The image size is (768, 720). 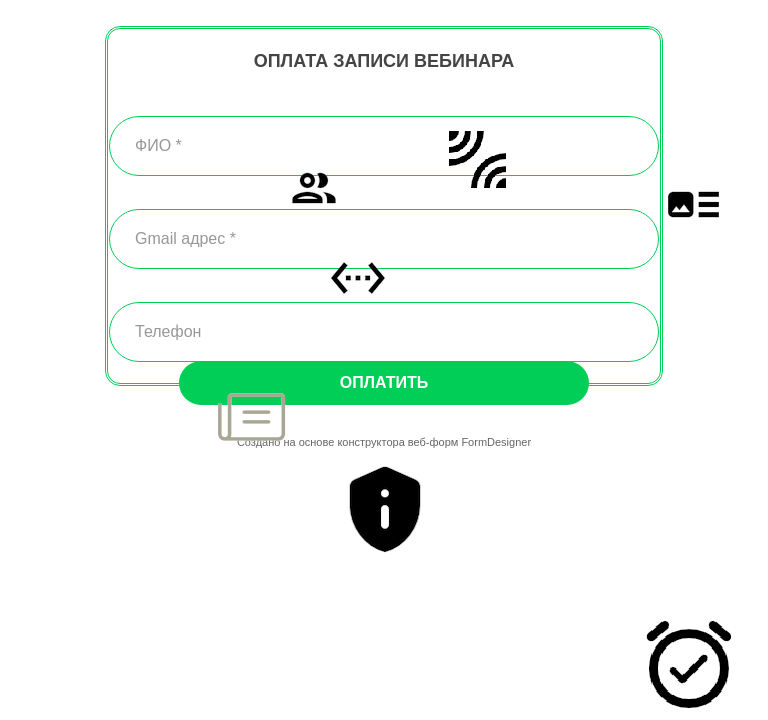 What do you see at coordinates (358, 278) in the screenshot?
I see `access ethernet or wired network settings` at bounding box center [358, 278].